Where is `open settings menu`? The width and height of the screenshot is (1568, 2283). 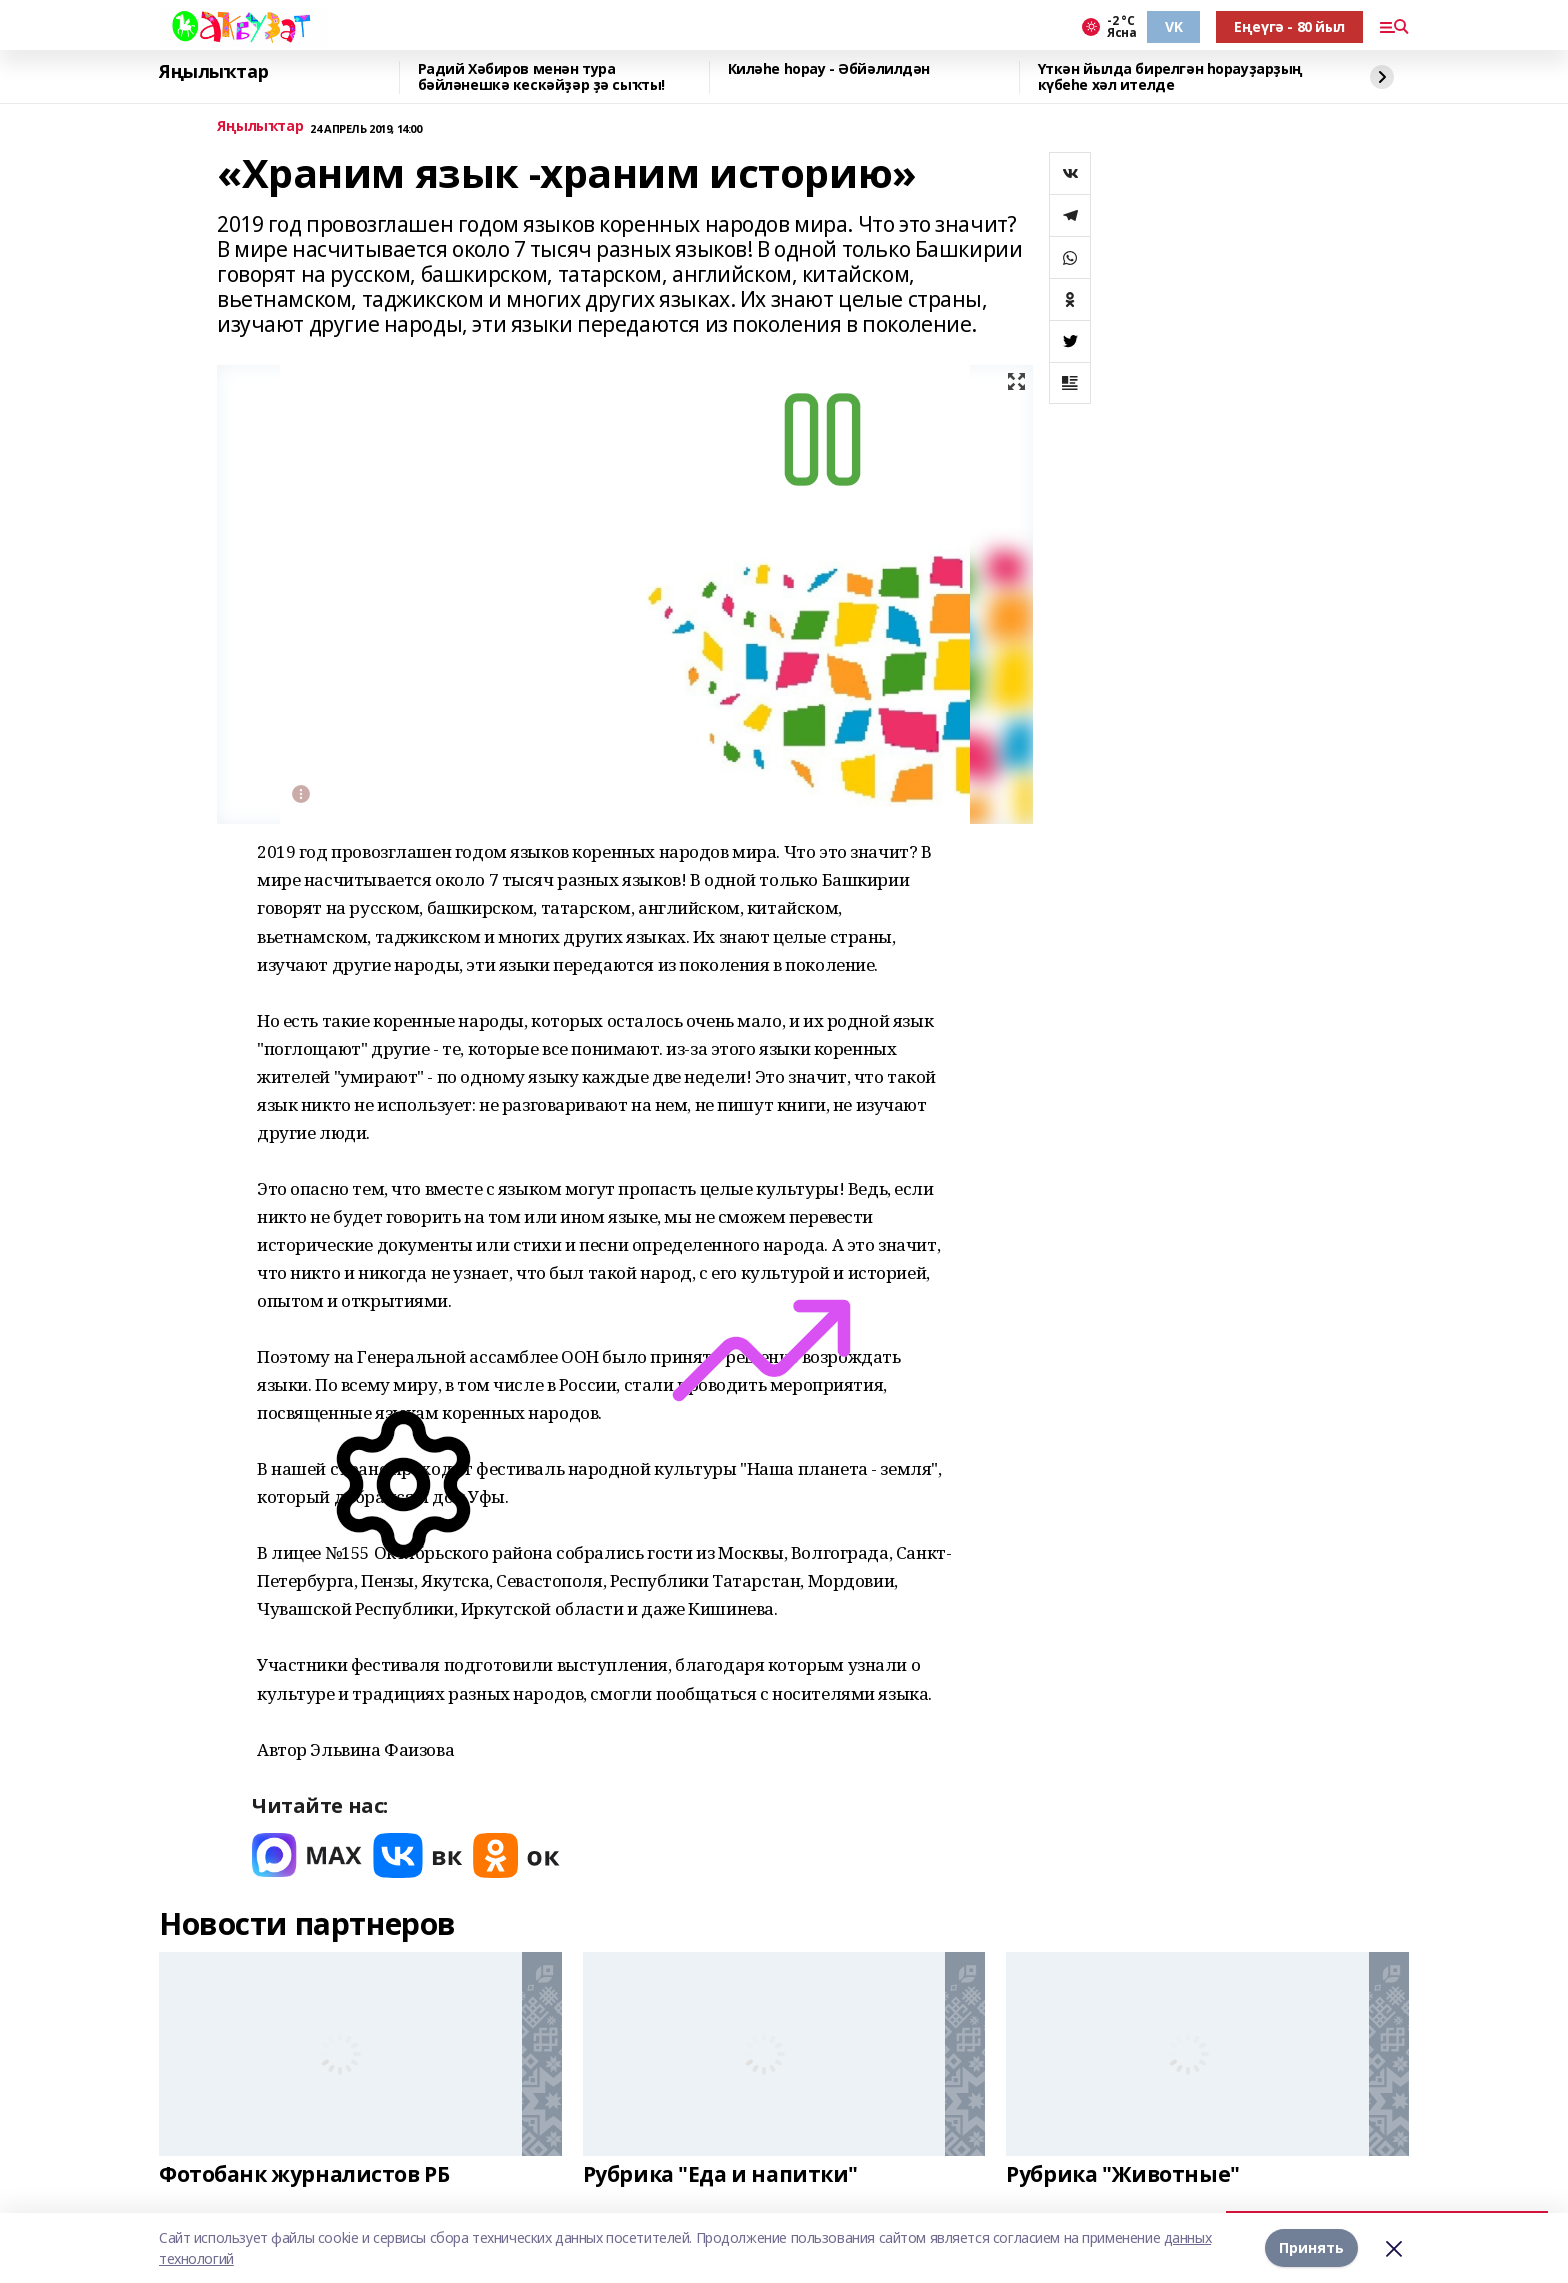
open settings menu is located at coordinates (403, 1484).